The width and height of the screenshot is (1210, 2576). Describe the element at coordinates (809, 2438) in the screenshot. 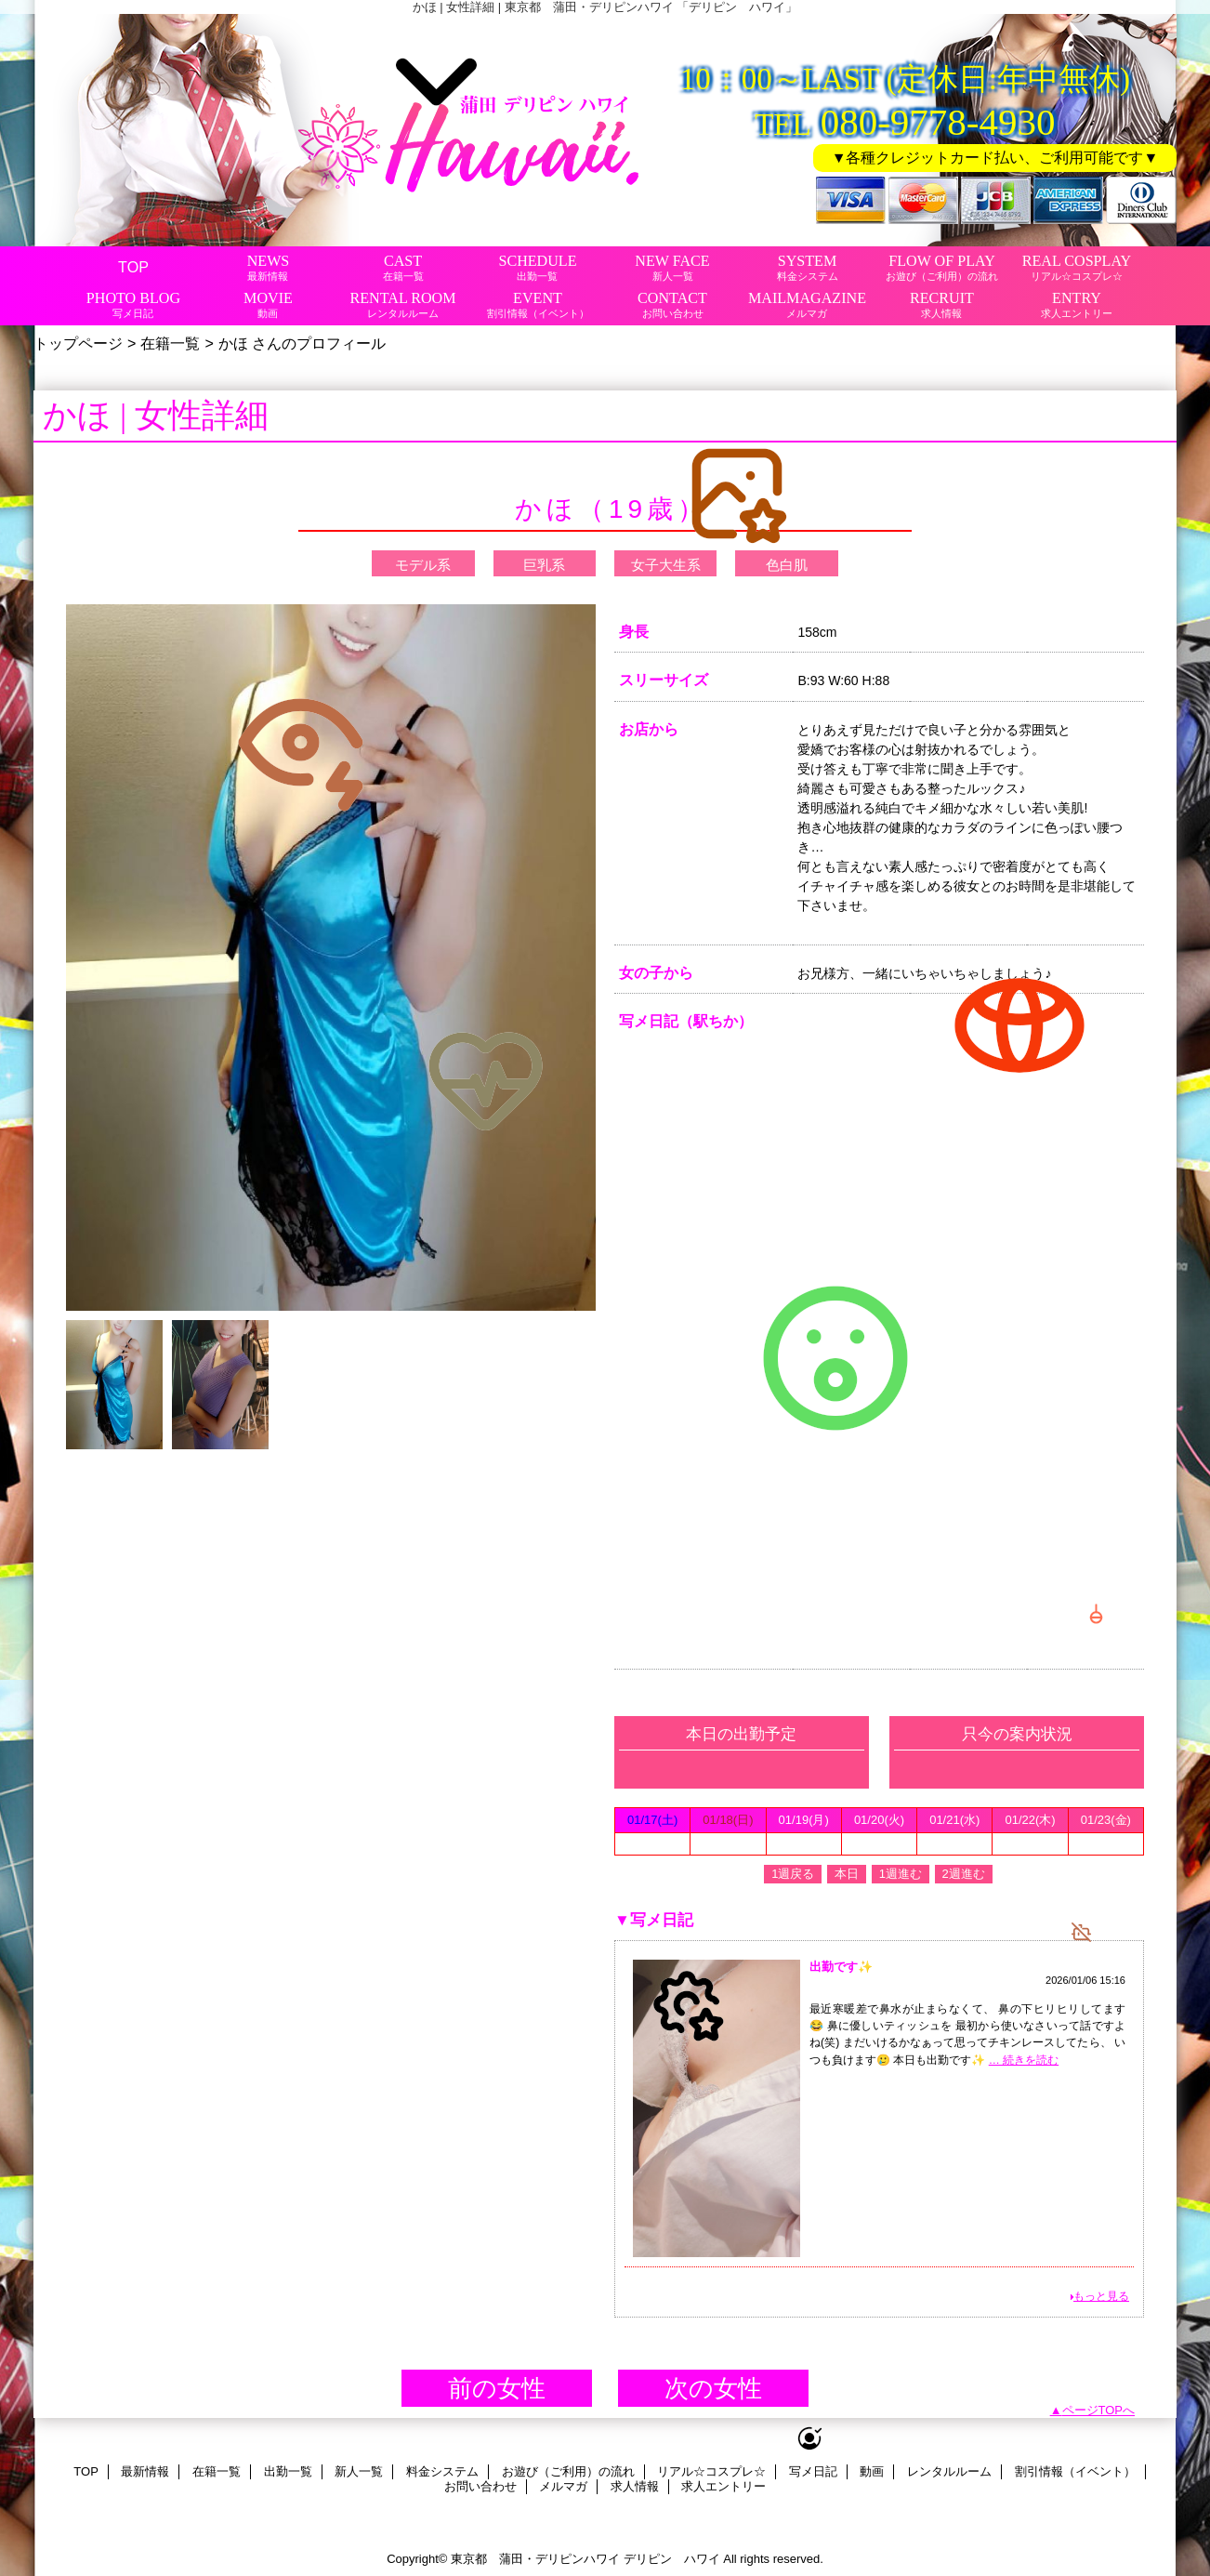

I see `verified user profile` at that location.